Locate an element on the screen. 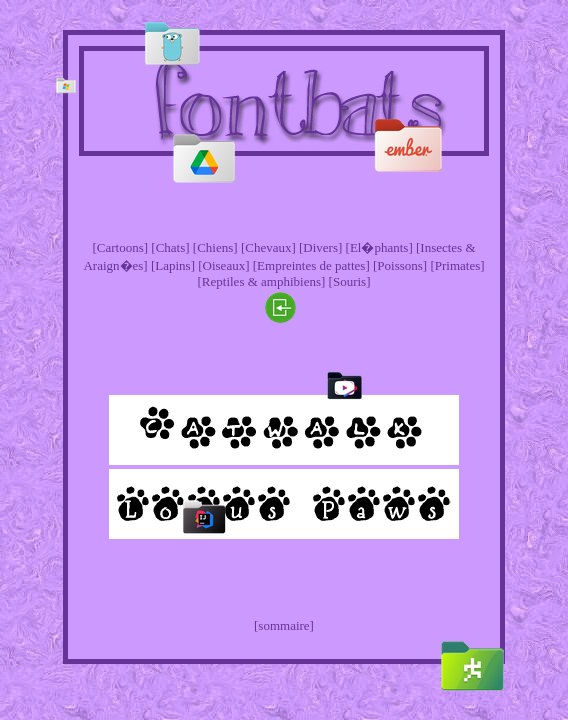  open folder containing IntelliJ IDEA projects is located at coordinates (204, 518).